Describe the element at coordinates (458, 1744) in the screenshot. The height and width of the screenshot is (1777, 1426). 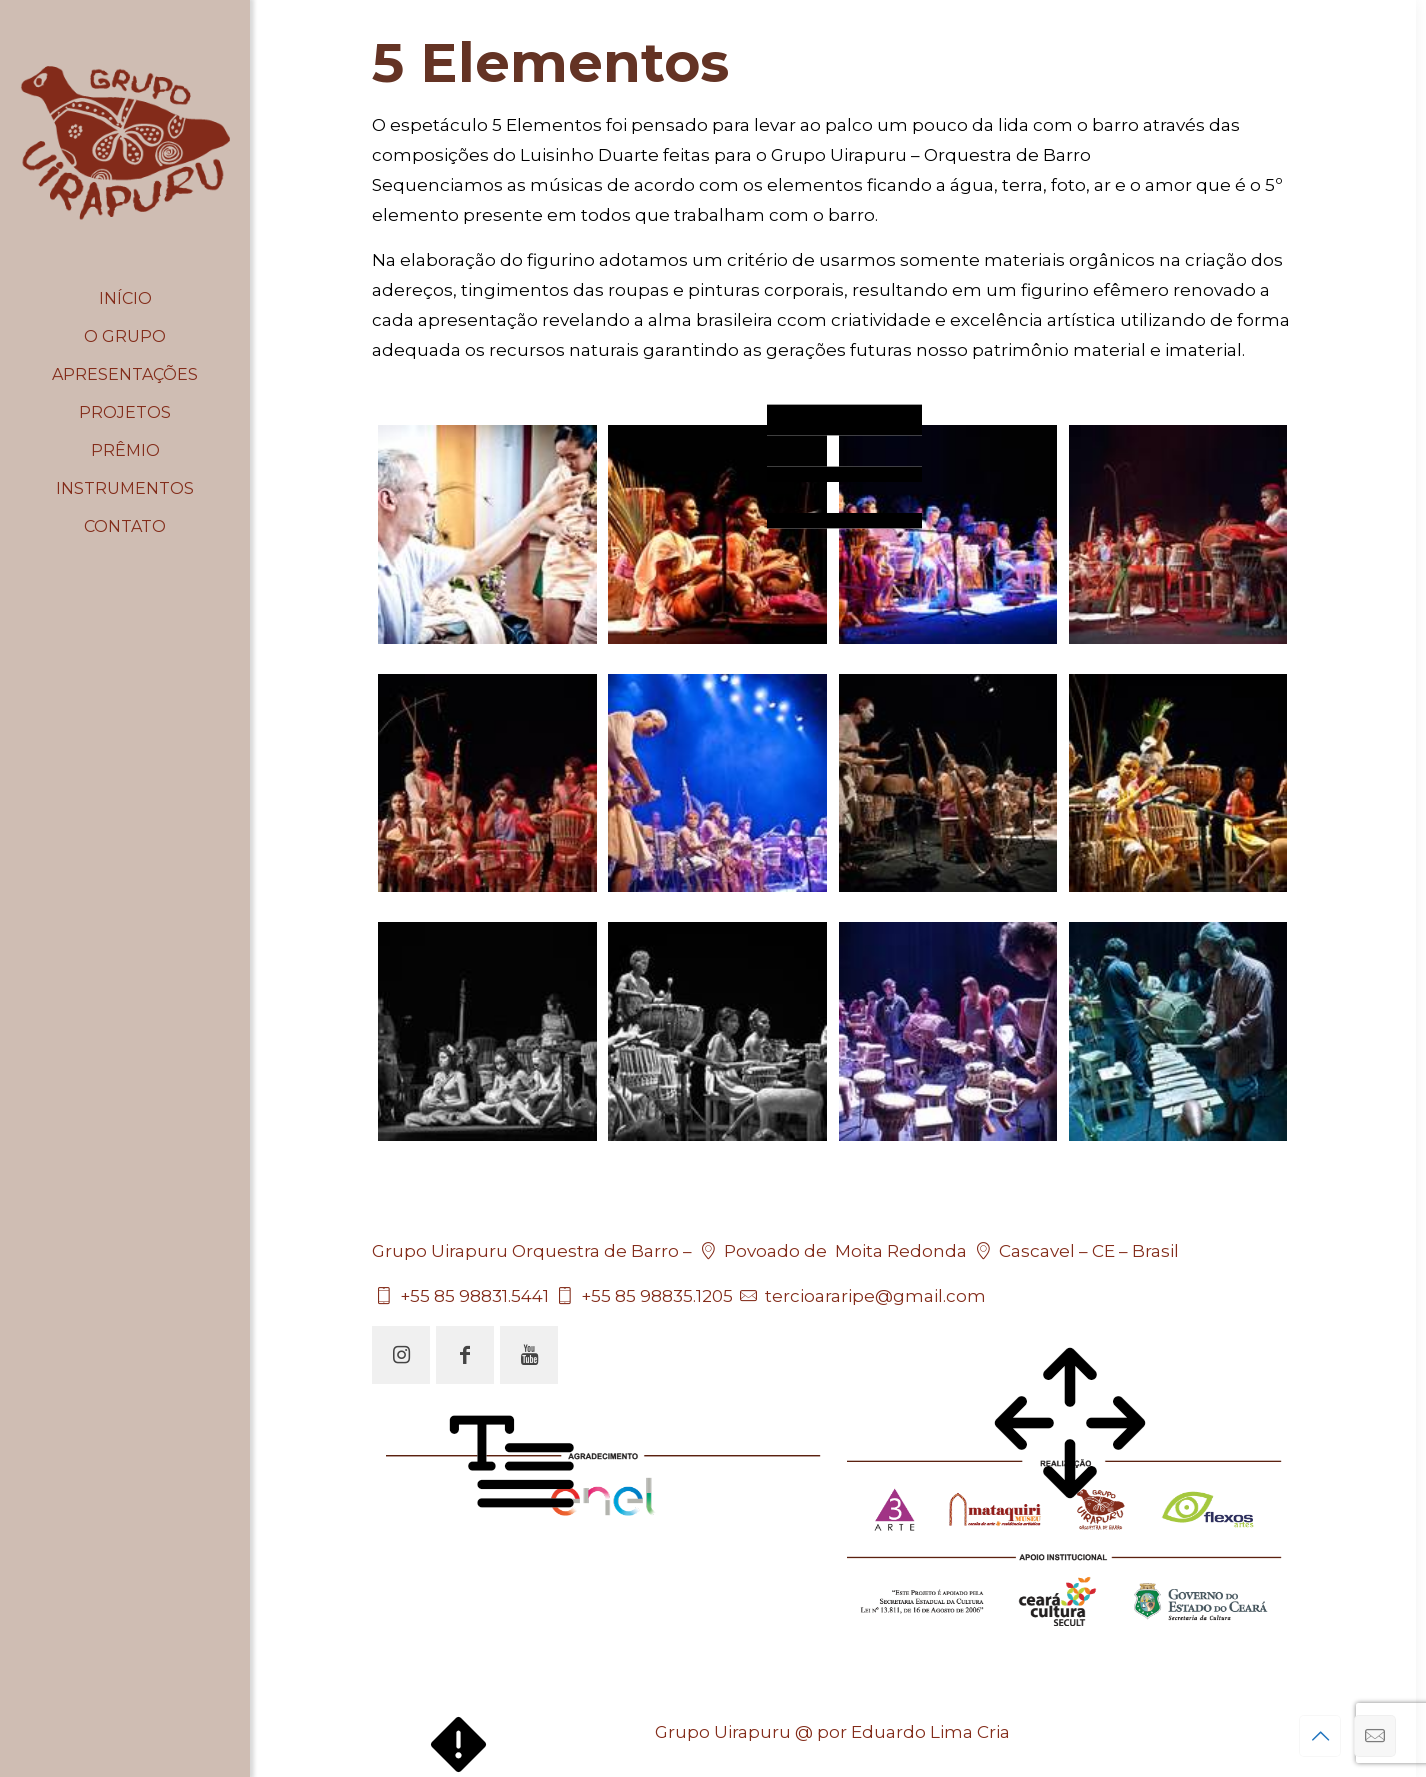
I see `indicates a warning or alert status` at that location.